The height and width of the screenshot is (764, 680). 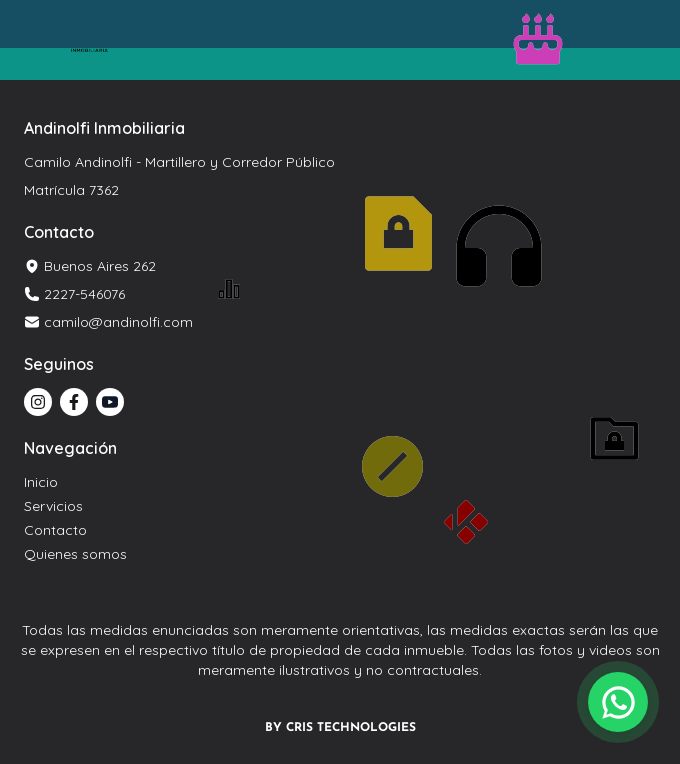 What do you see at coordinates (398, 233) in the screenshot?
I see `access a password-protected file` at bounding box center [398, 233].